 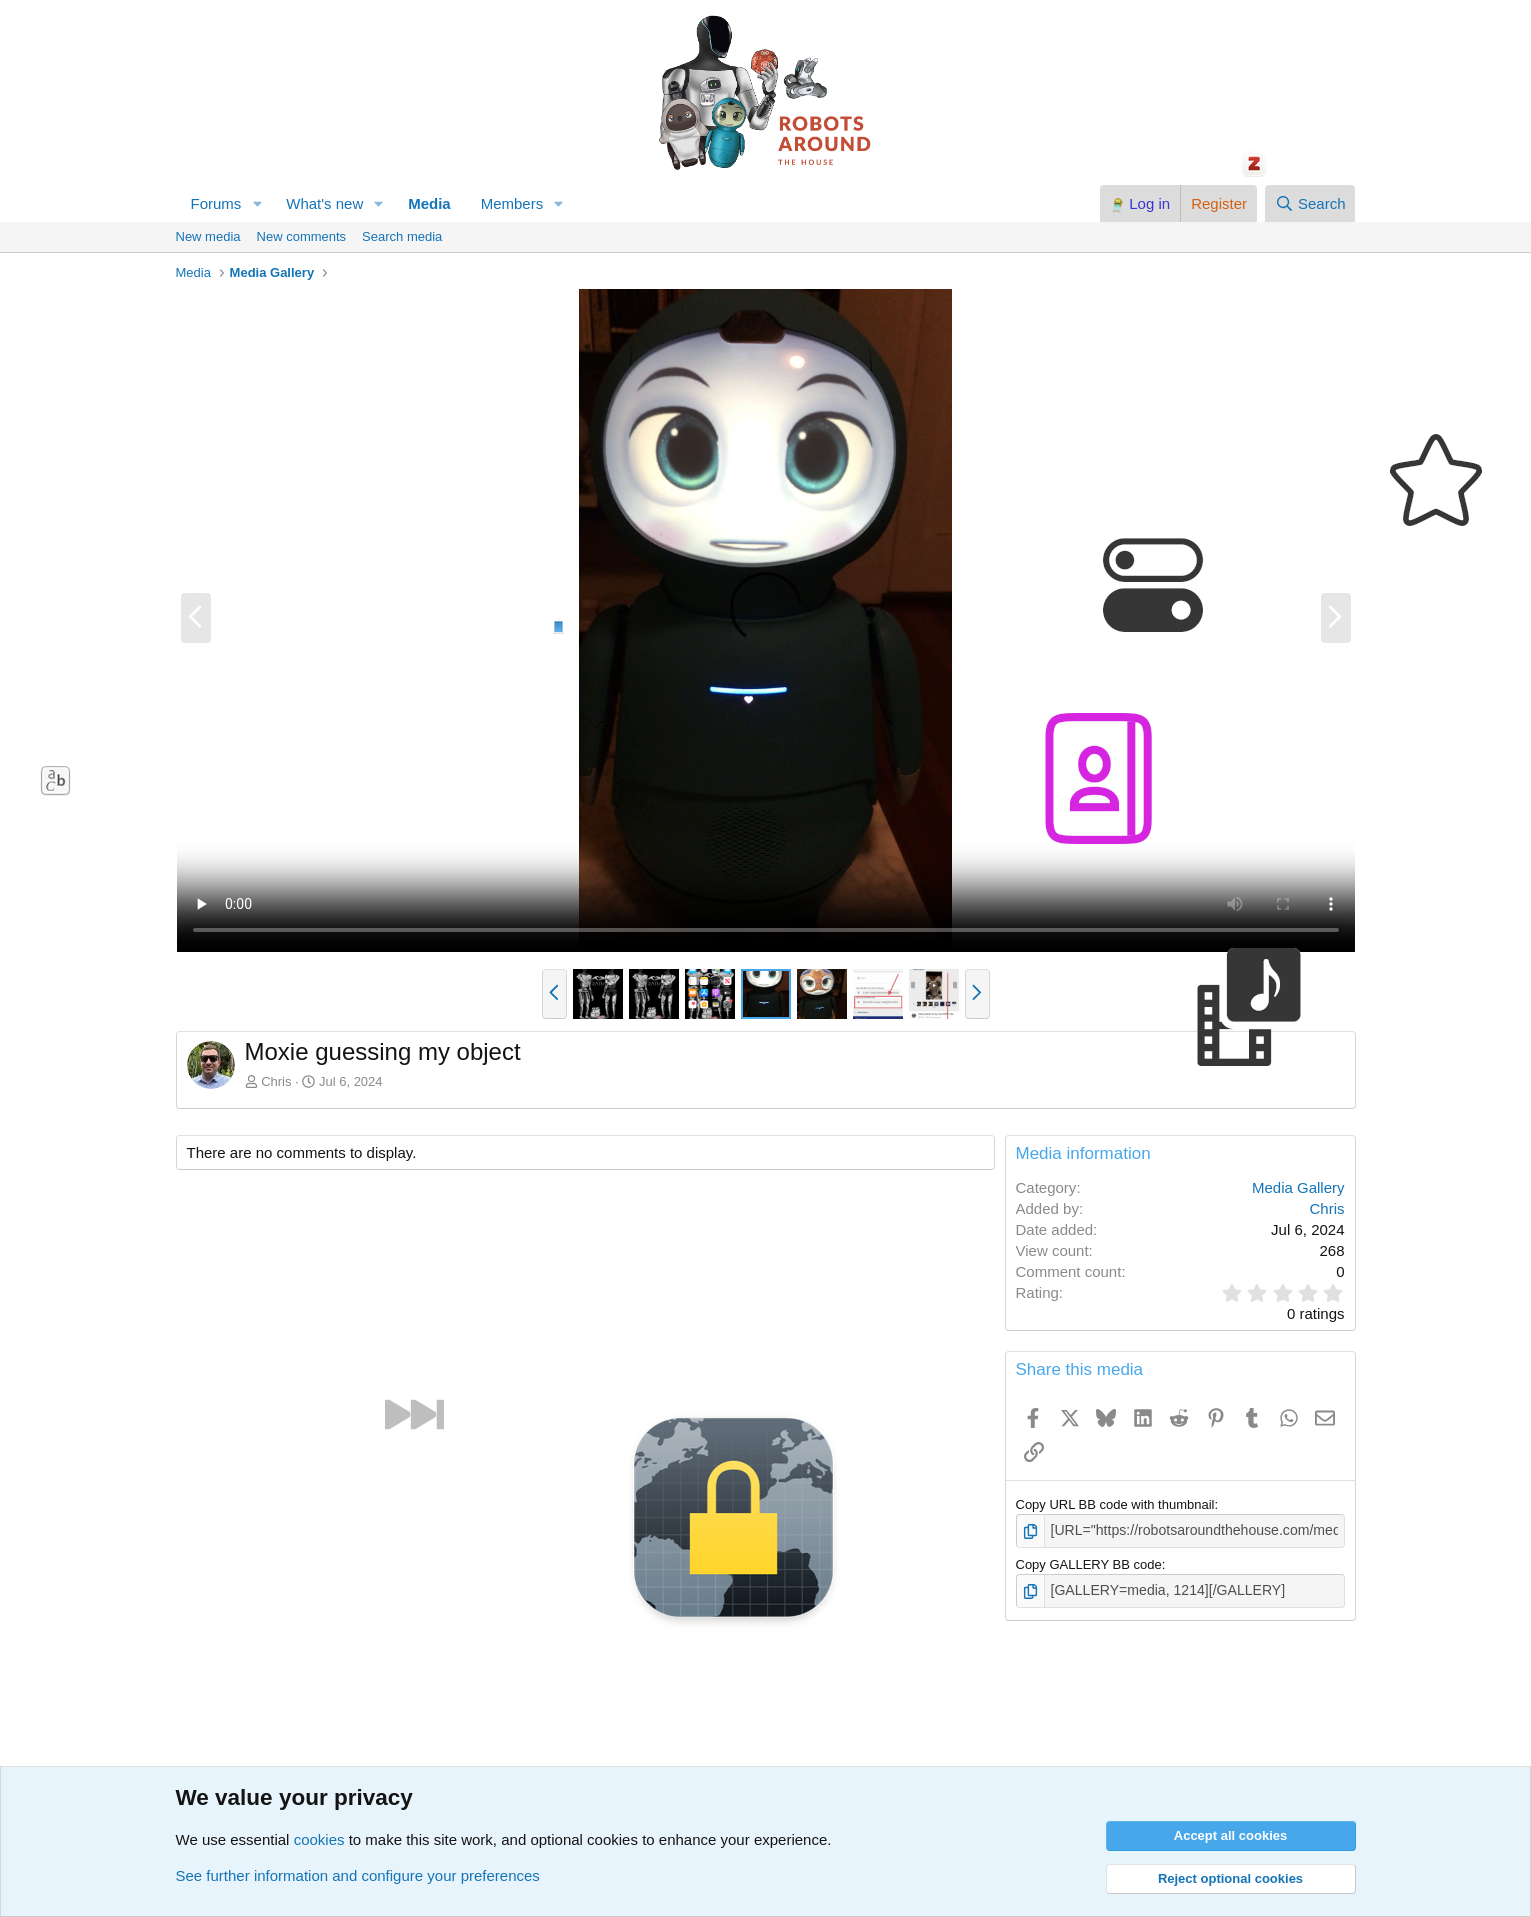 What do you see at coordinates (1254, 164) in the screenshot?
I see `open zotero reference manager` at bounding box center [1254, 164].